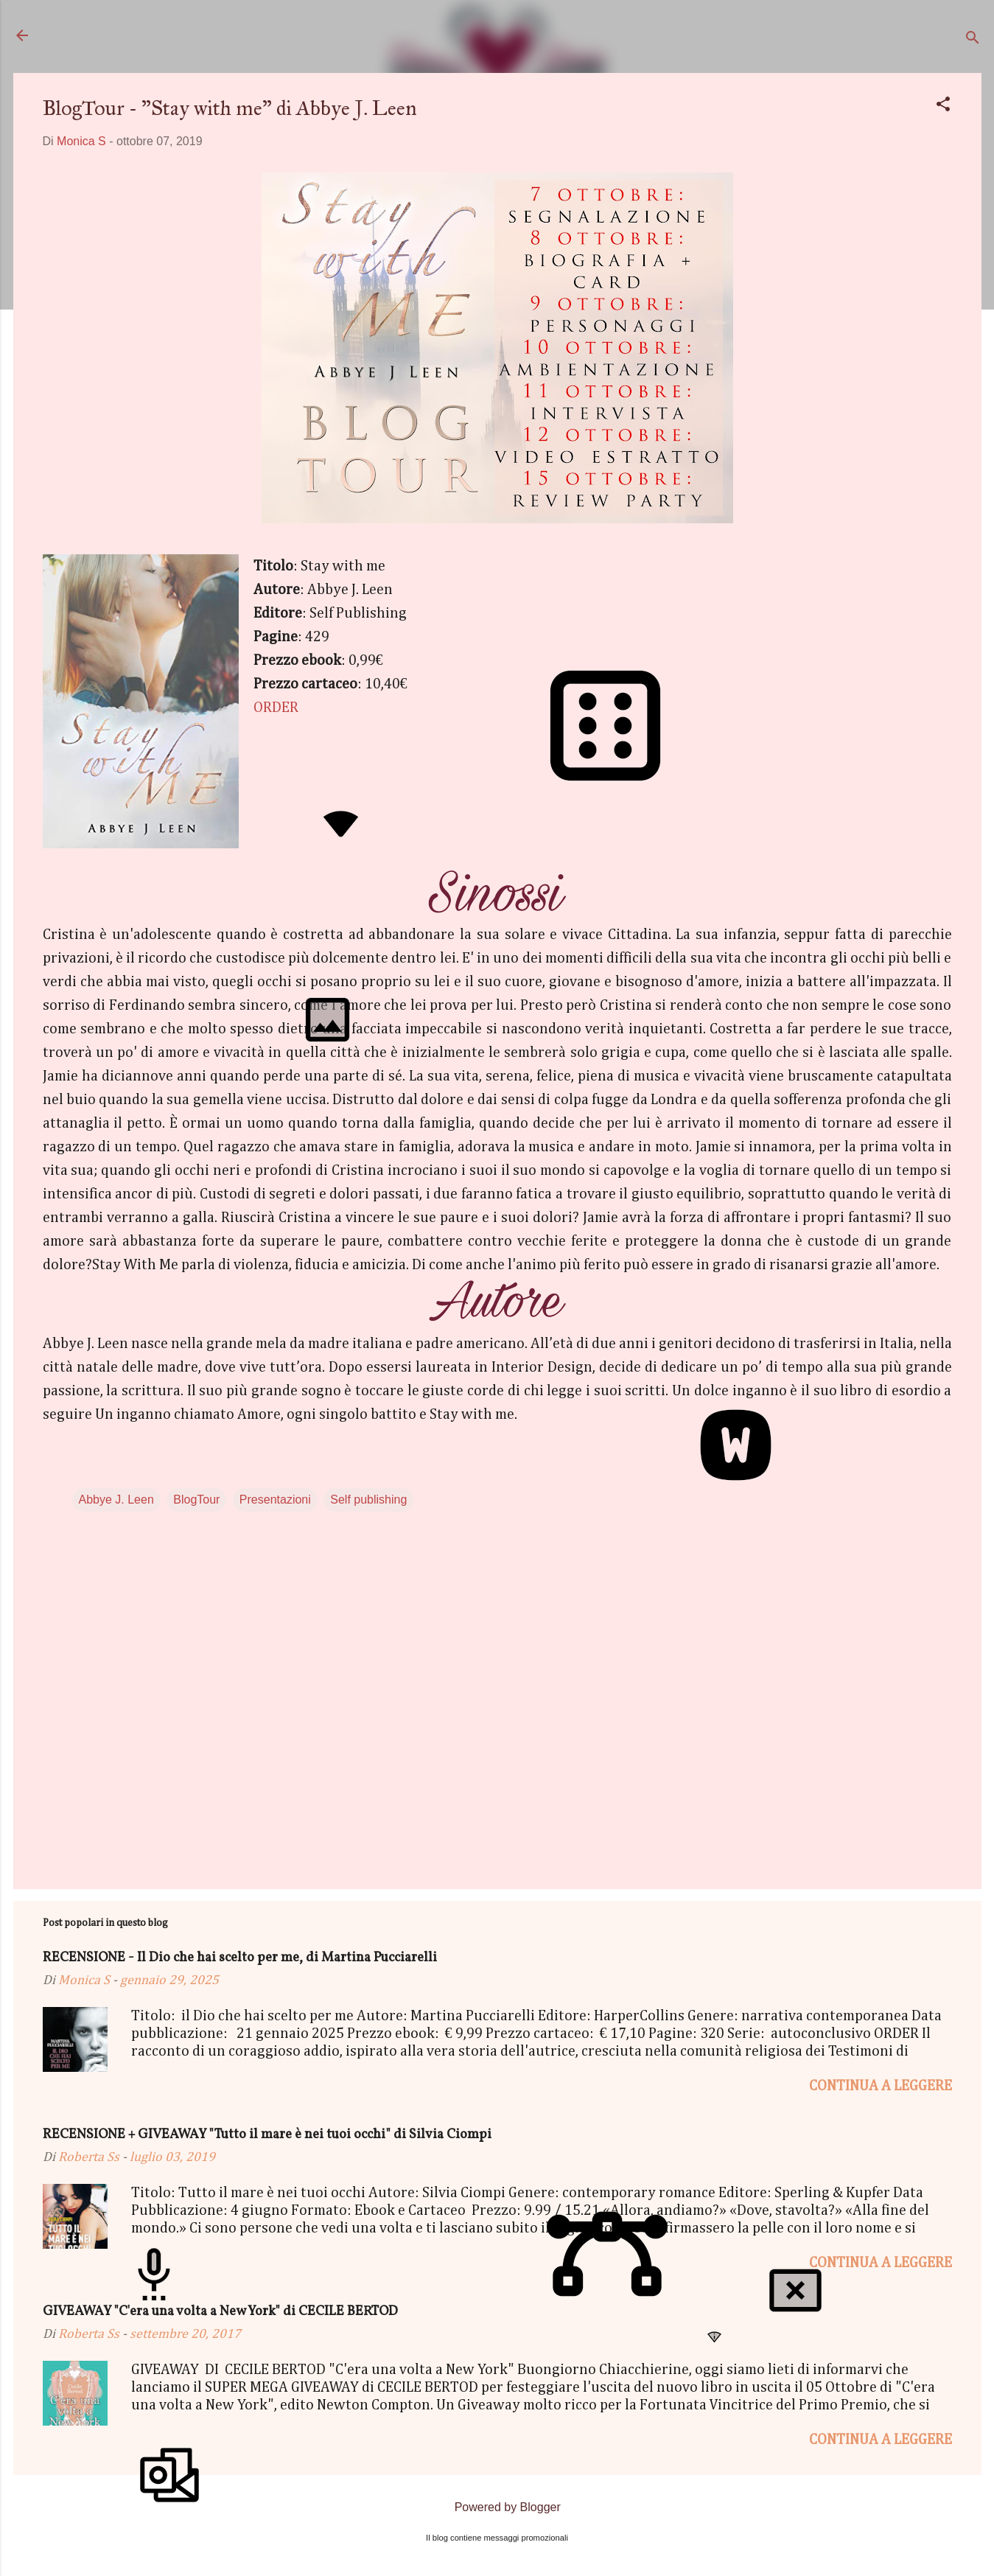 The height and width of the screenshot is (2576, 994). I want to click on indicates full wifi signal strength, so click(340, 824).